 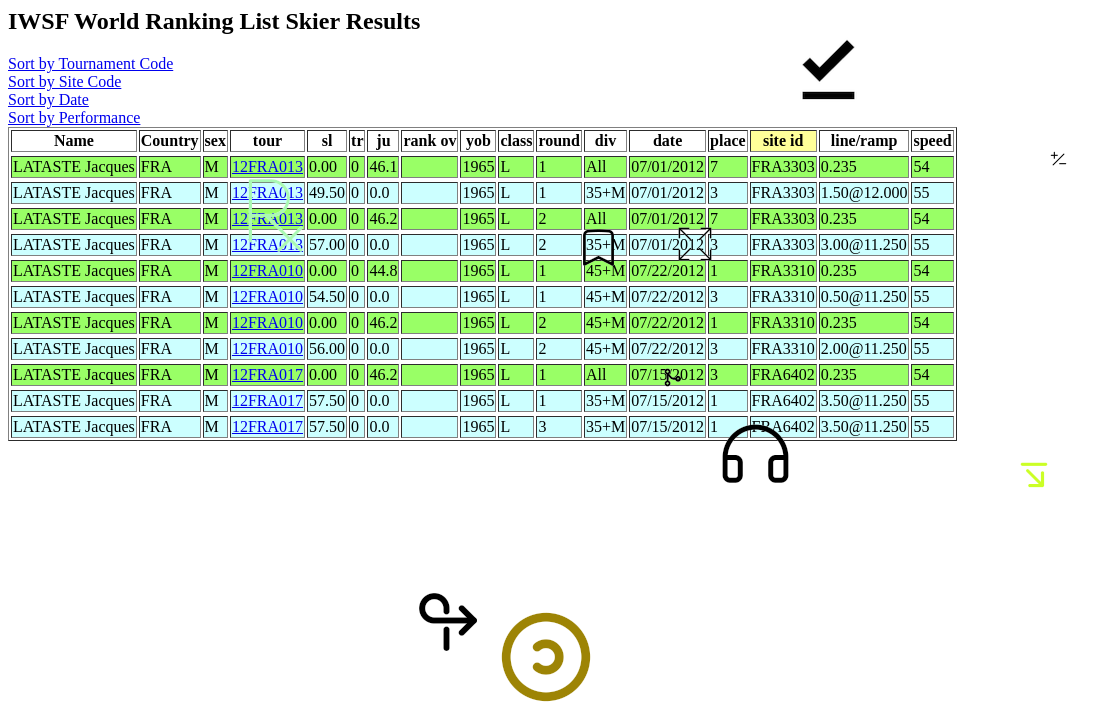 I want to click on indicates copyleft licensing for content or software, so click(x=546, y=657).